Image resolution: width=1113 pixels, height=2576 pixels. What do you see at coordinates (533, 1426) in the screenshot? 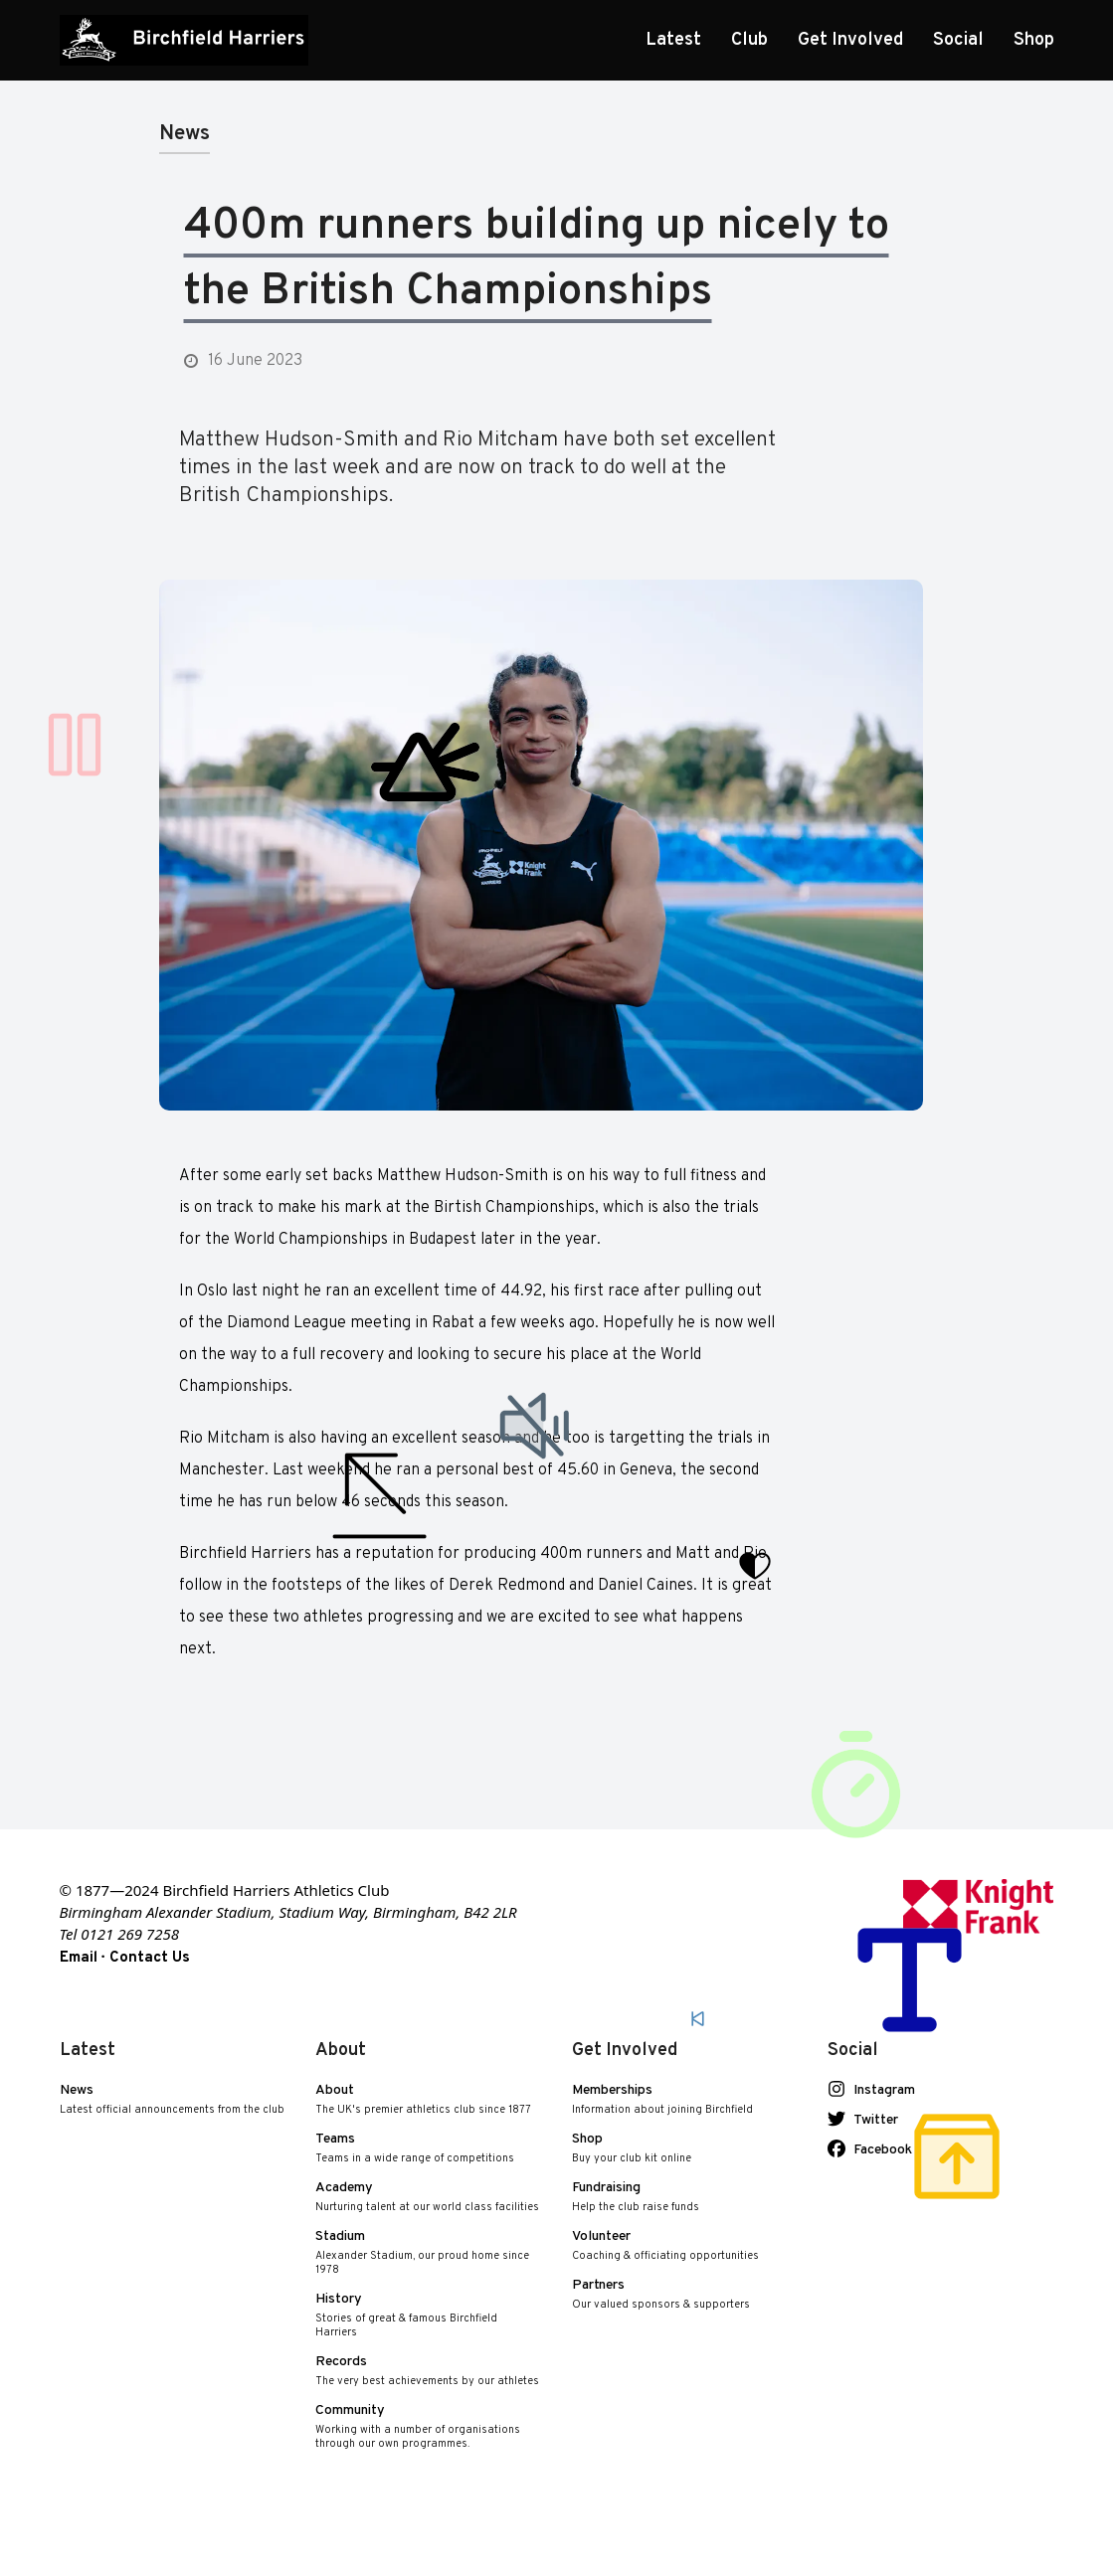
I see `mute audio or sound` at bounding box center [533, 1426].